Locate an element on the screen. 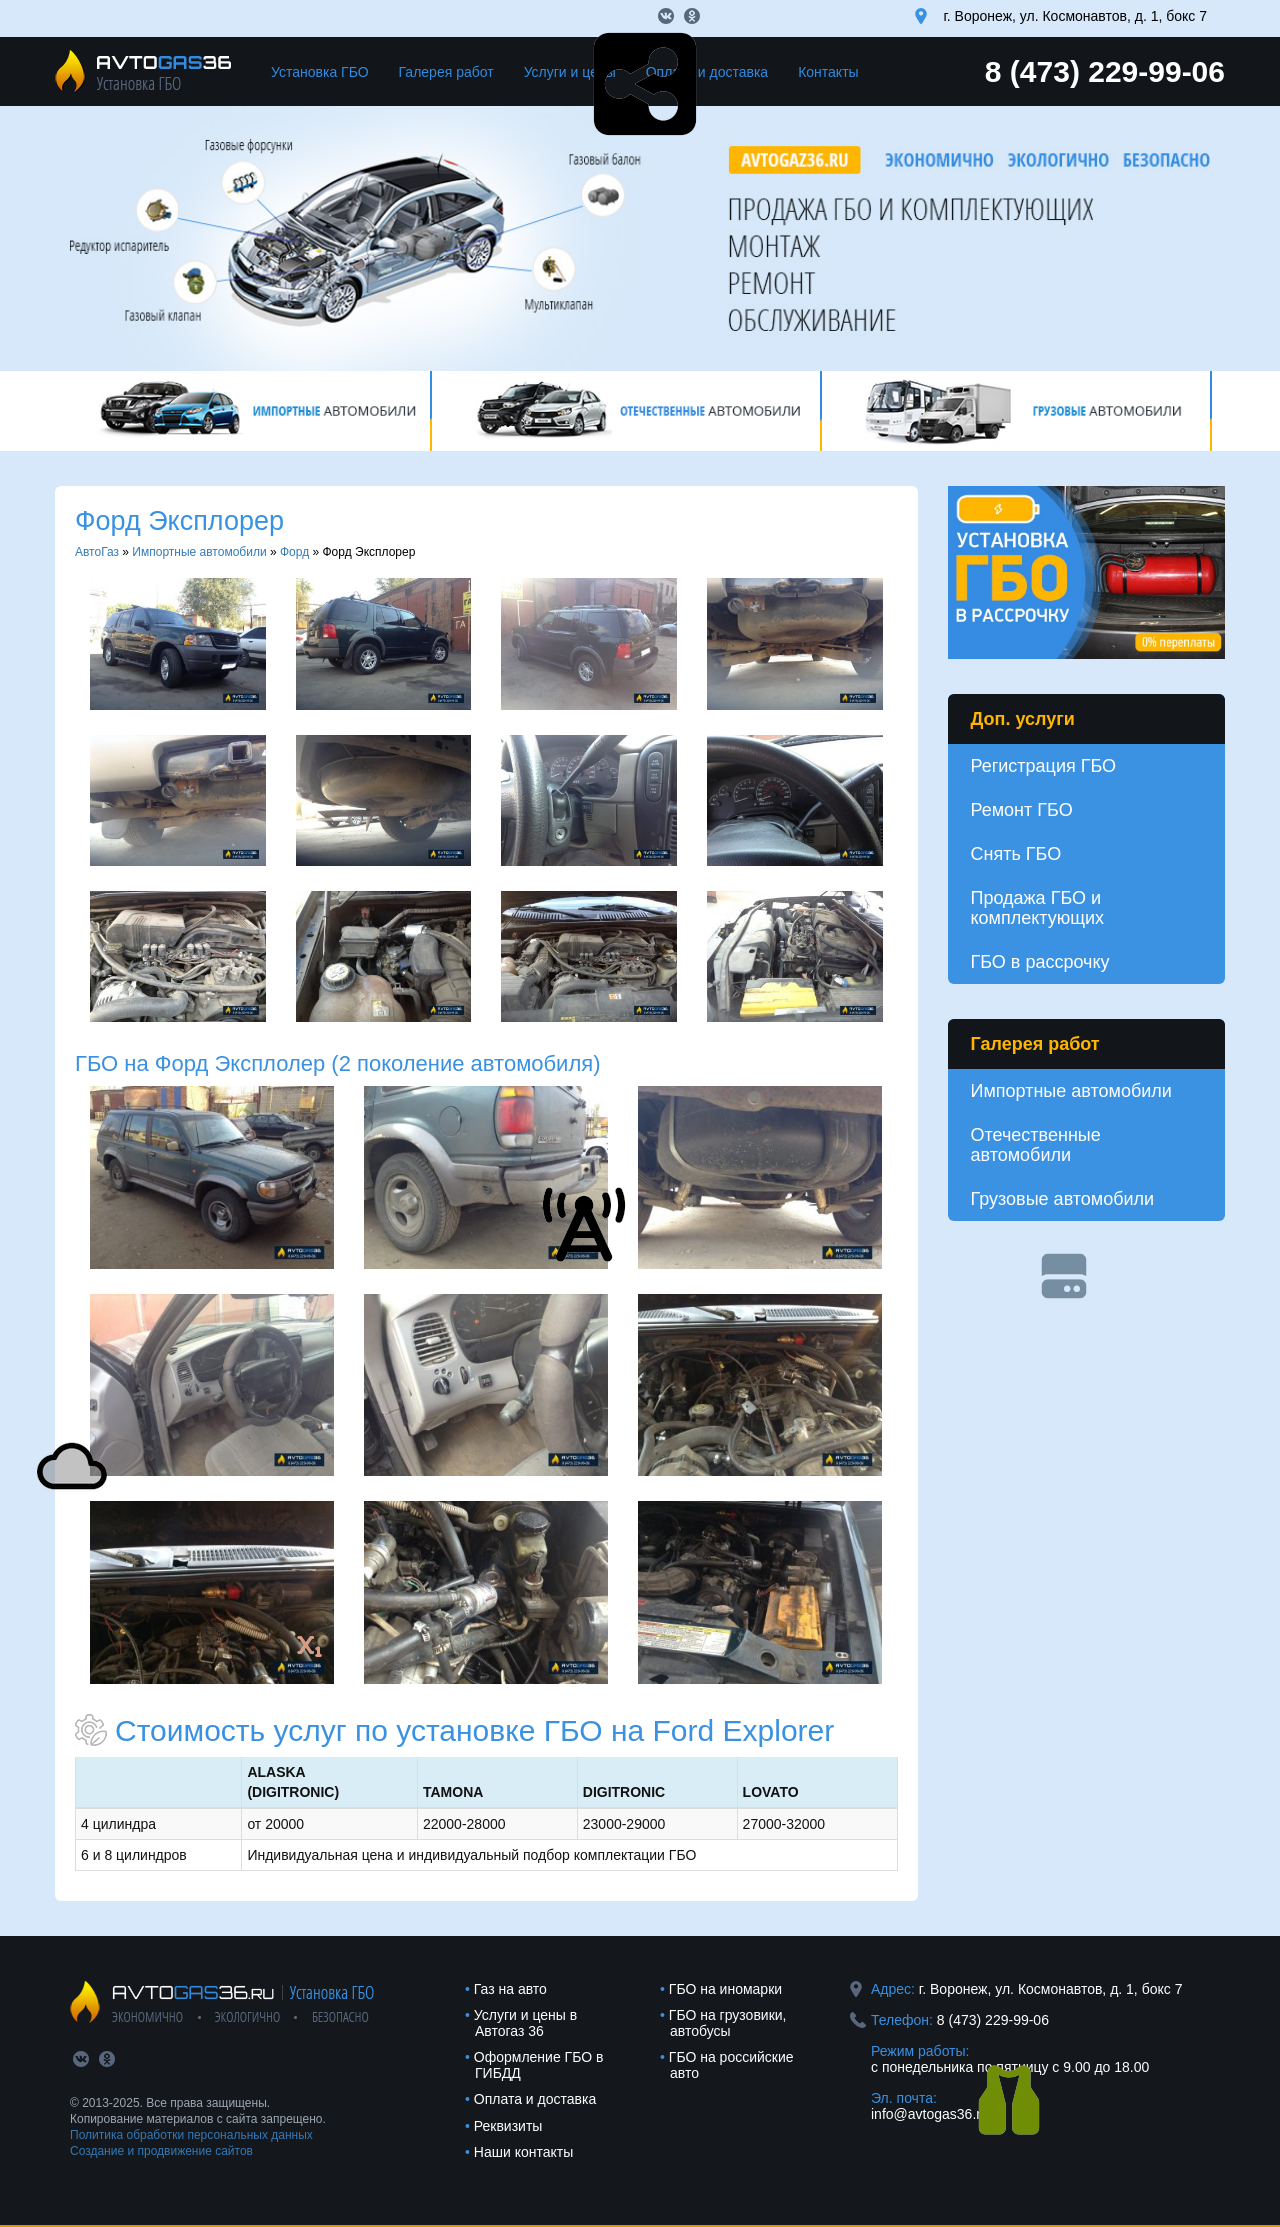 Image resolution: width=1280 pixels, height=2227 pixels. view current weather conditions is located at coordinates (72, 1466).